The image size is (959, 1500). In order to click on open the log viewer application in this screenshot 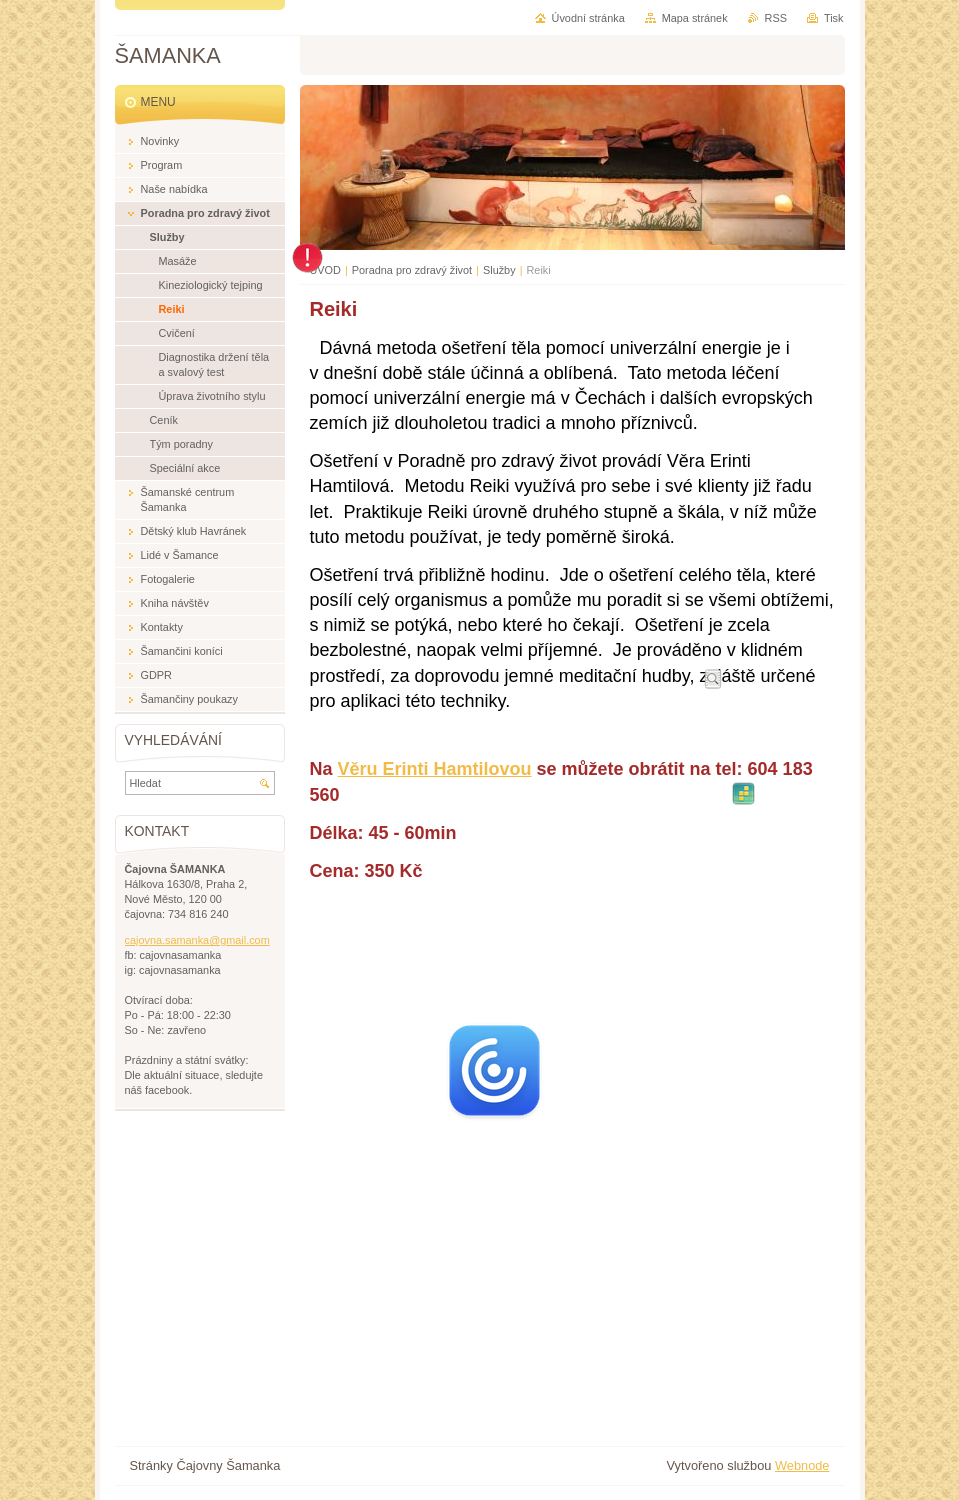, I will do `click(713, 679)`.